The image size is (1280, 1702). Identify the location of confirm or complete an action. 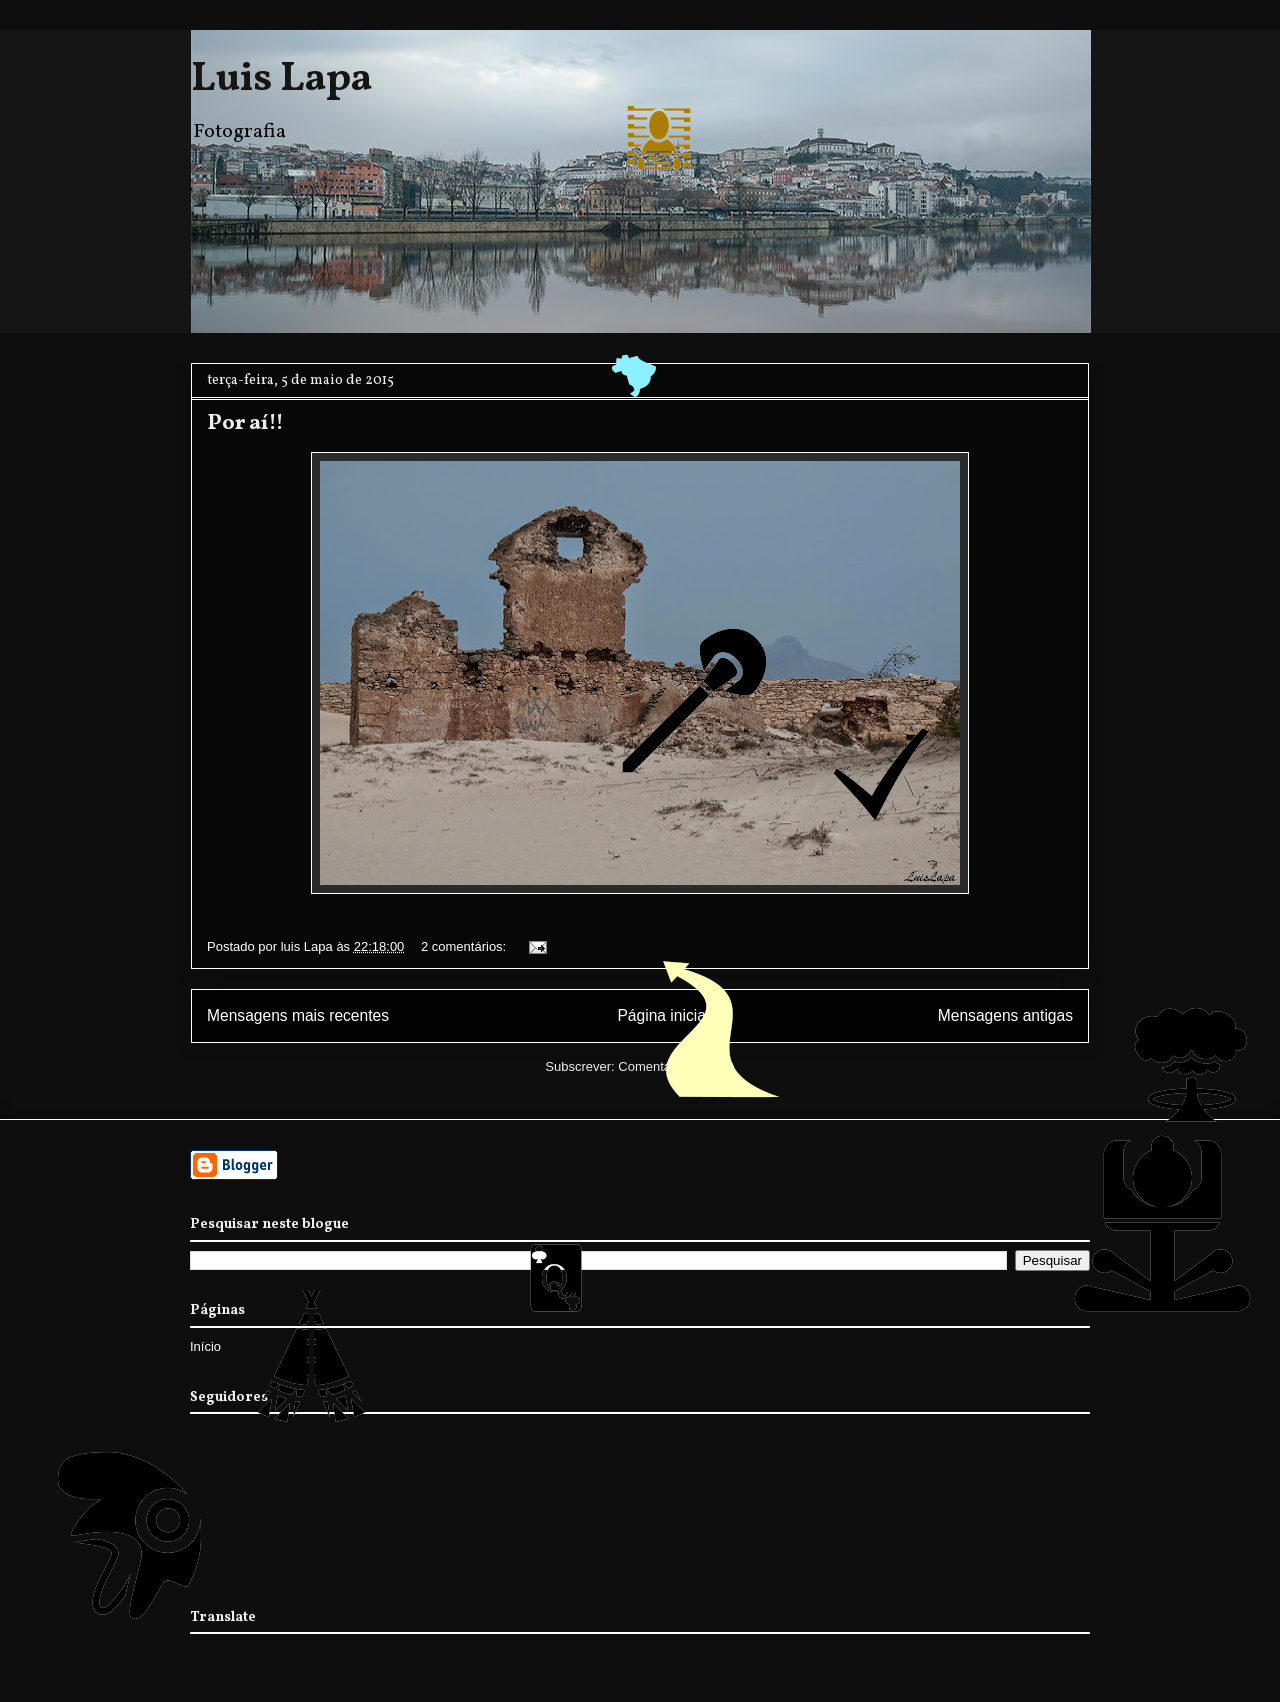
(881, 774).